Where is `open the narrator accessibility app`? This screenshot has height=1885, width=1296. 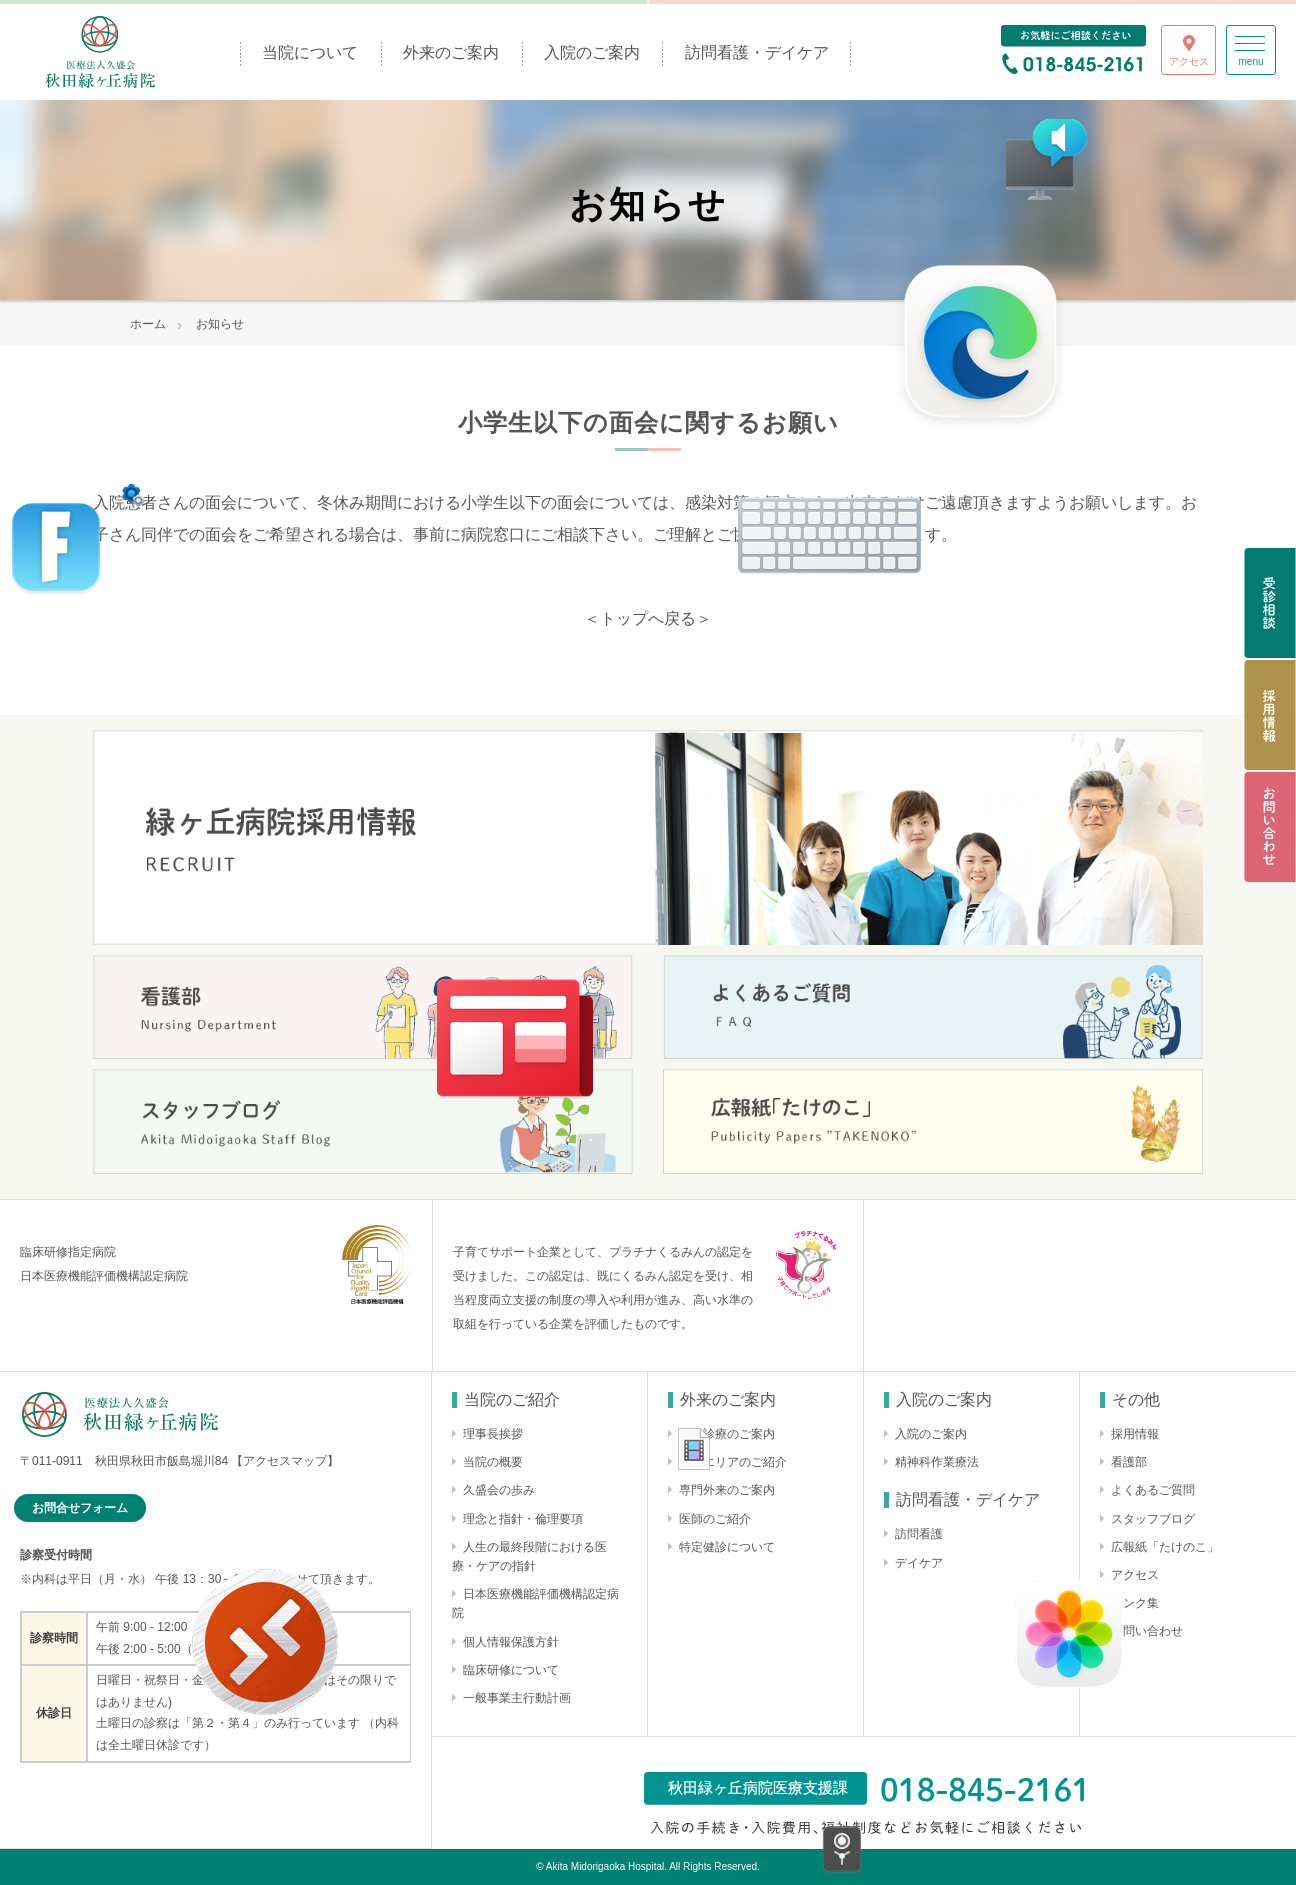 open the narrator accessibility app is located at coordinates (1046, 159).